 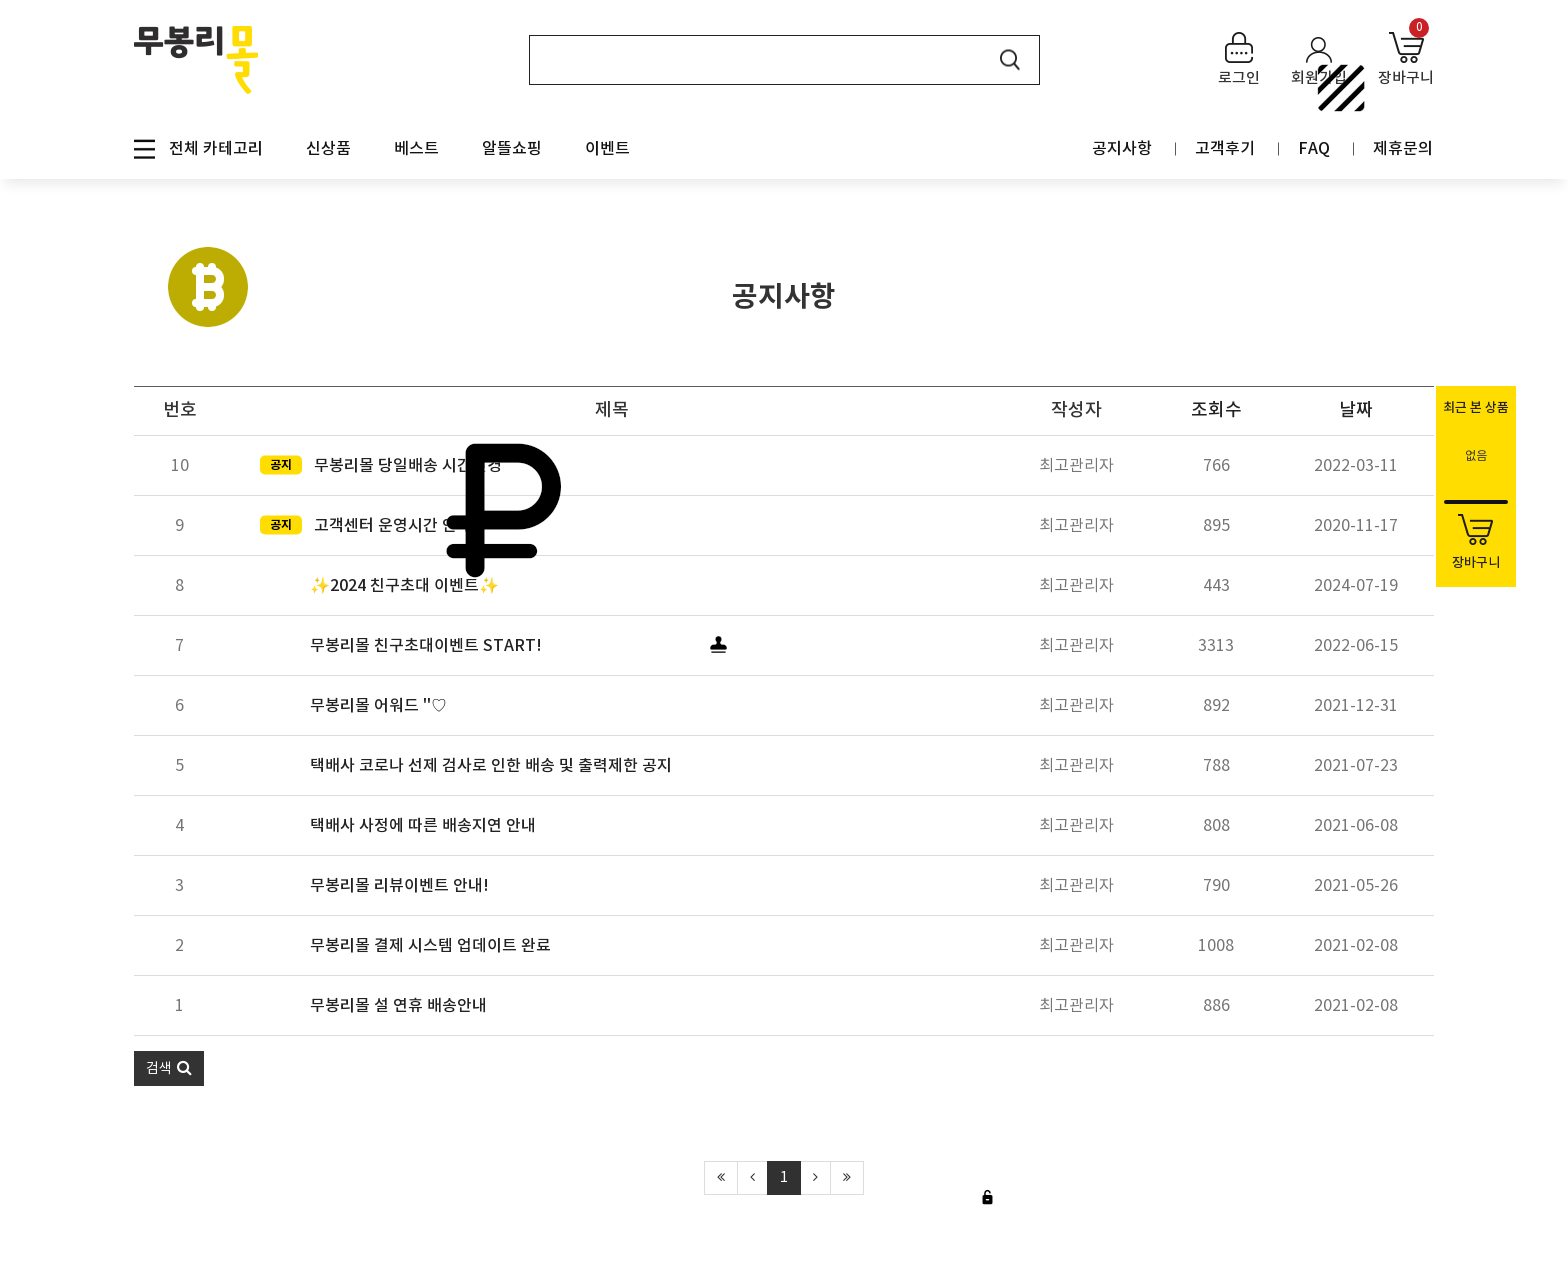 What do you see at coordinates (718, 644) in the screenshot?
I see `apply a stamp or seal to a document` at bounding box center [718, 644].